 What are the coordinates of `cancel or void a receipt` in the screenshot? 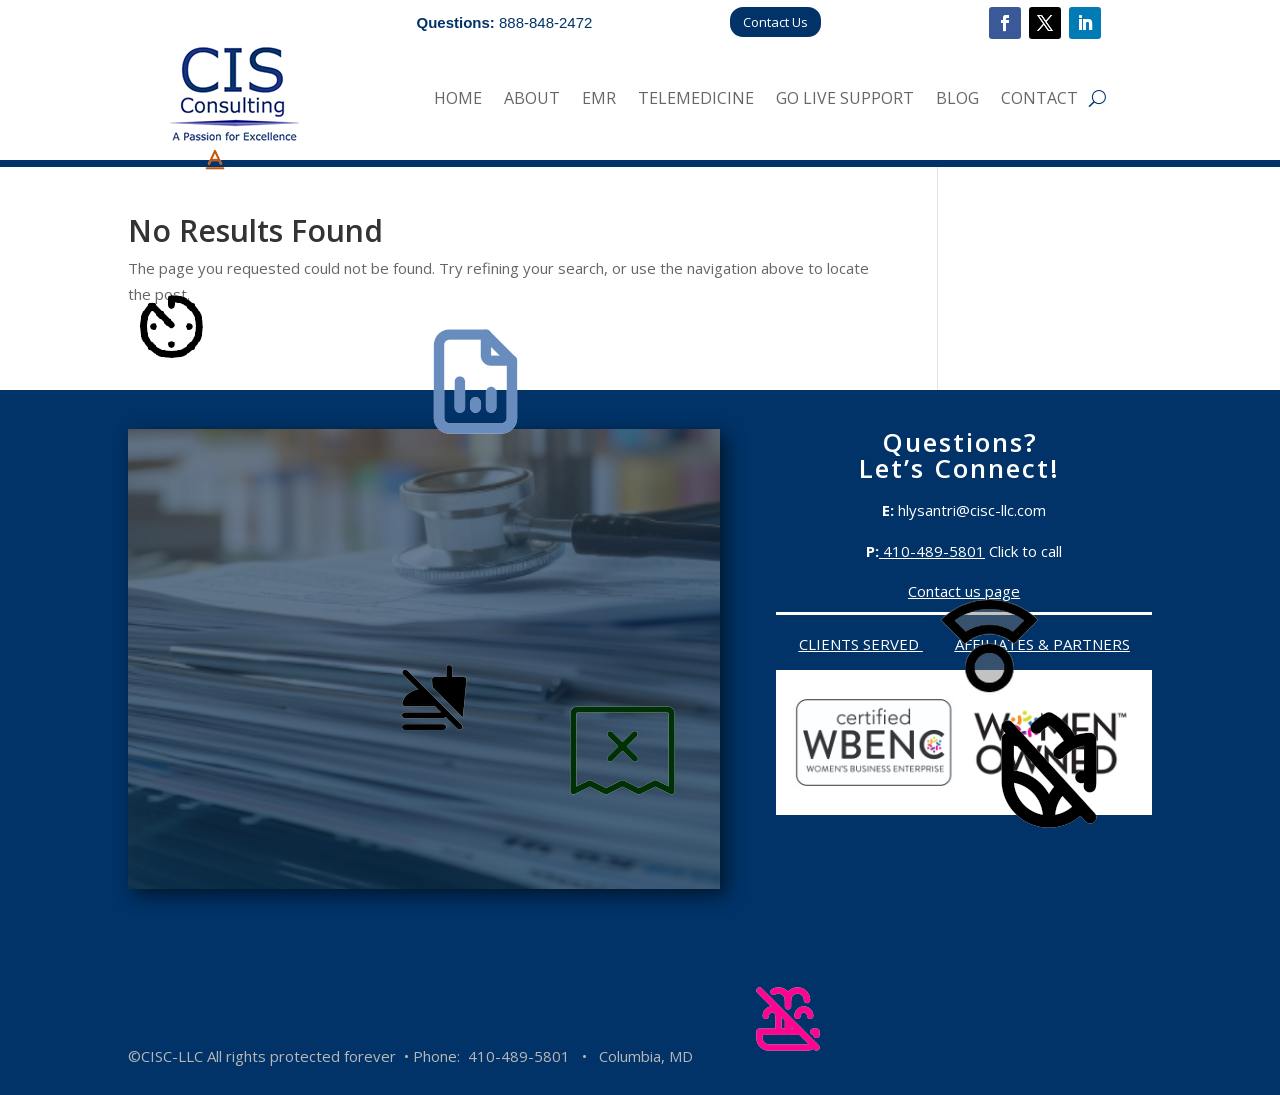 It's located at (622, 750).